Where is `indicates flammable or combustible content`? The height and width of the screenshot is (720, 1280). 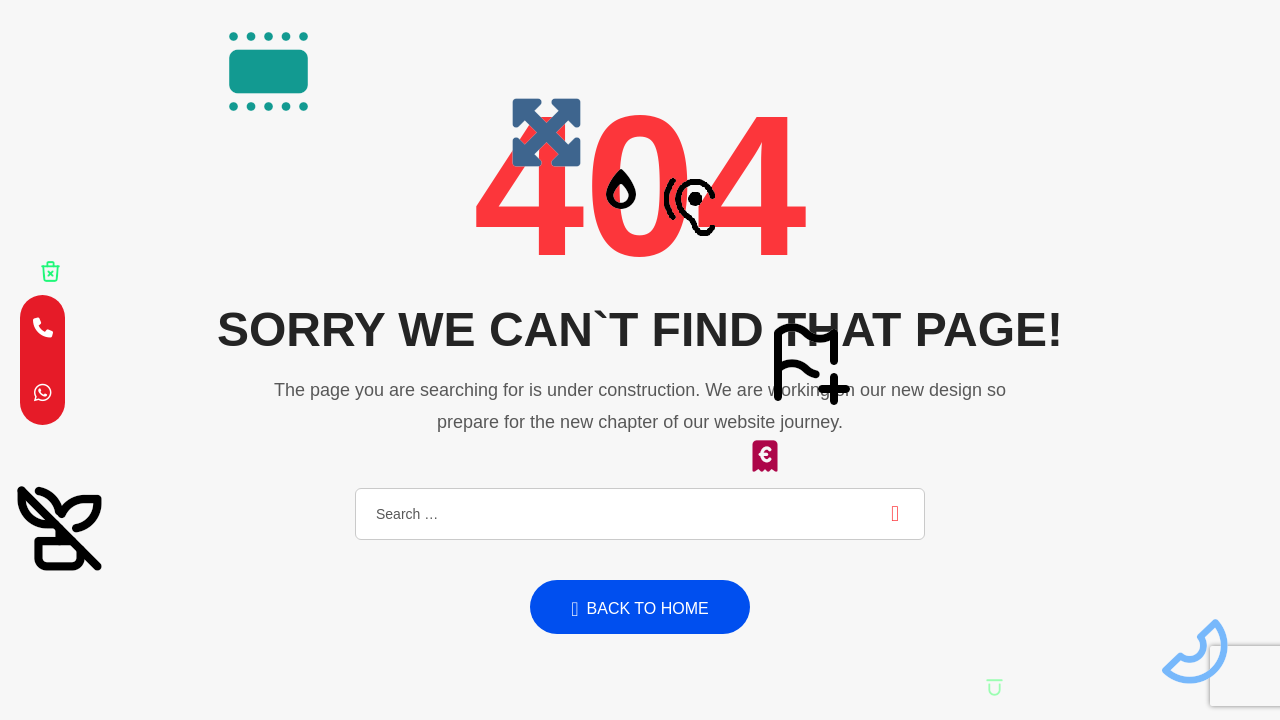 indicates flammable or combustible content is located at coordinates (621, 189).